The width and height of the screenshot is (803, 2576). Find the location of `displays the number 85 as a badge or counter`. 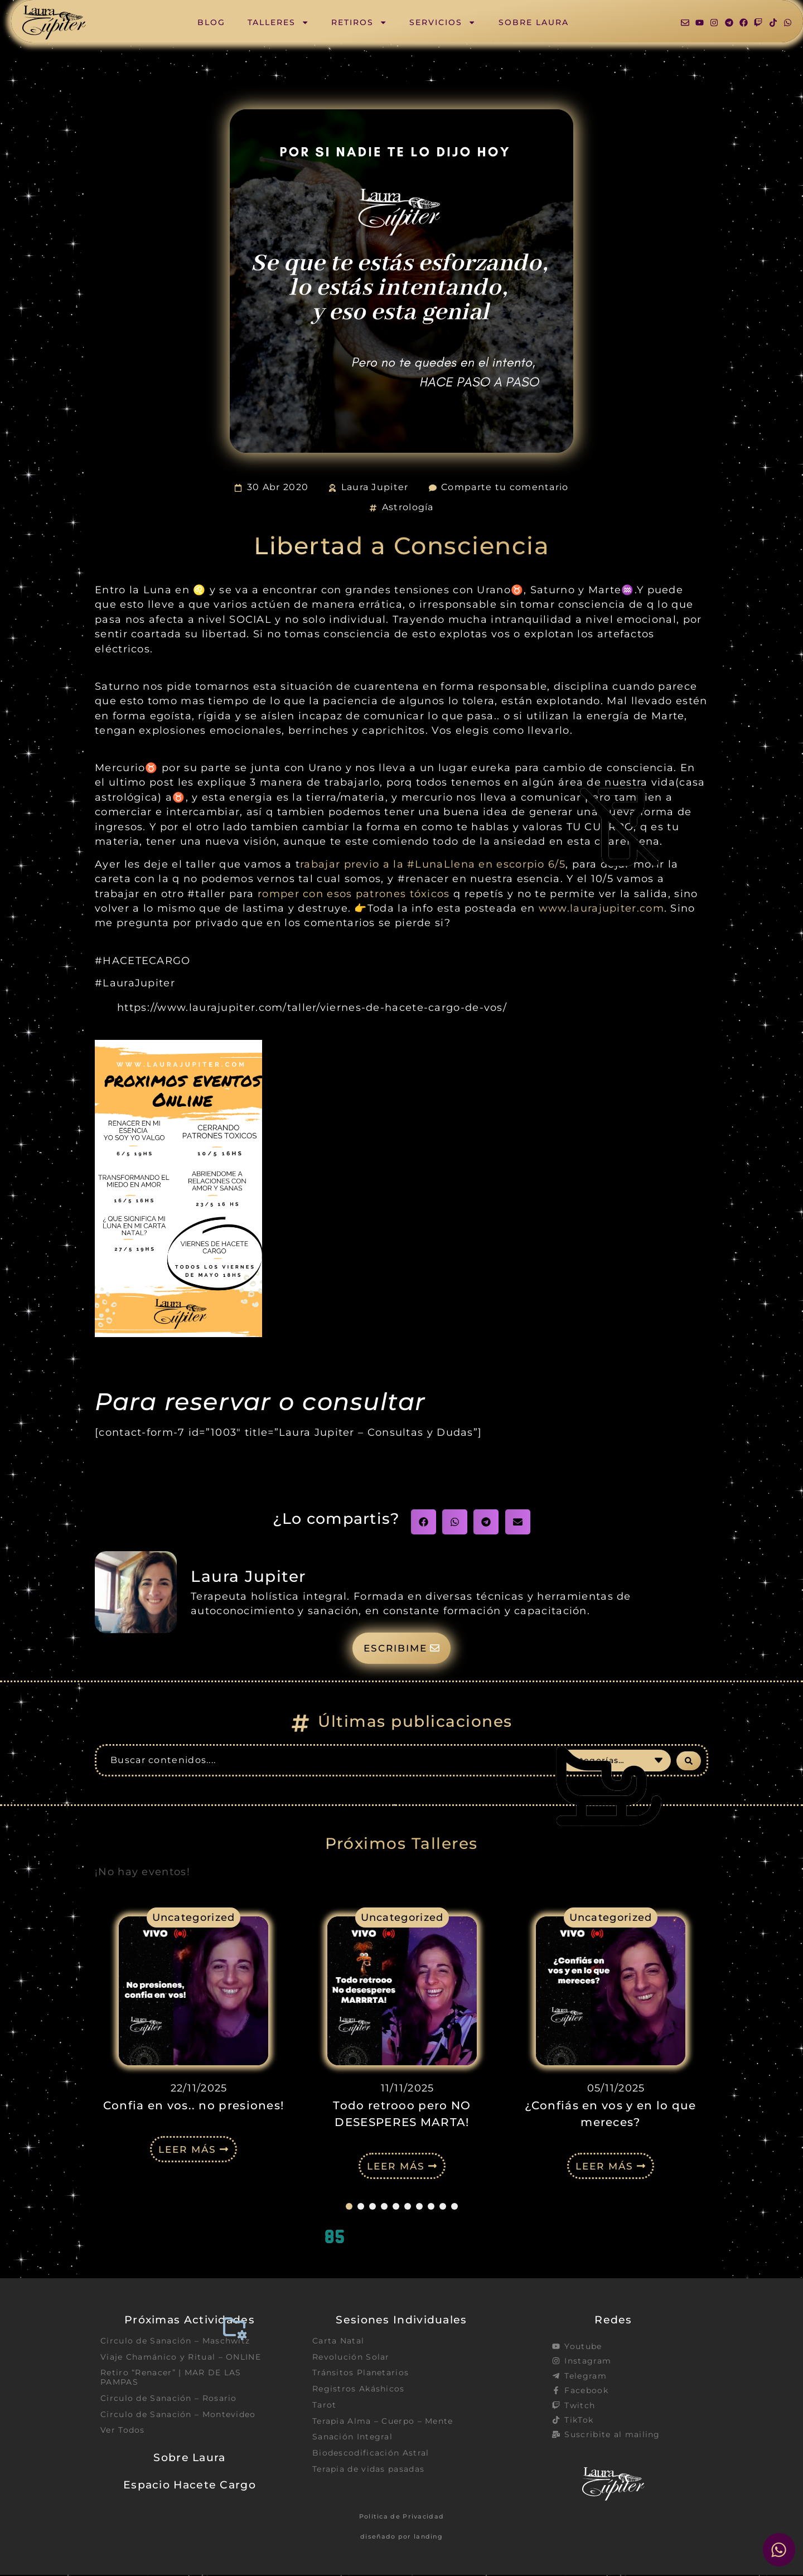

displays the number 85 as a badge or counter is located at coordinates (335, 2236).